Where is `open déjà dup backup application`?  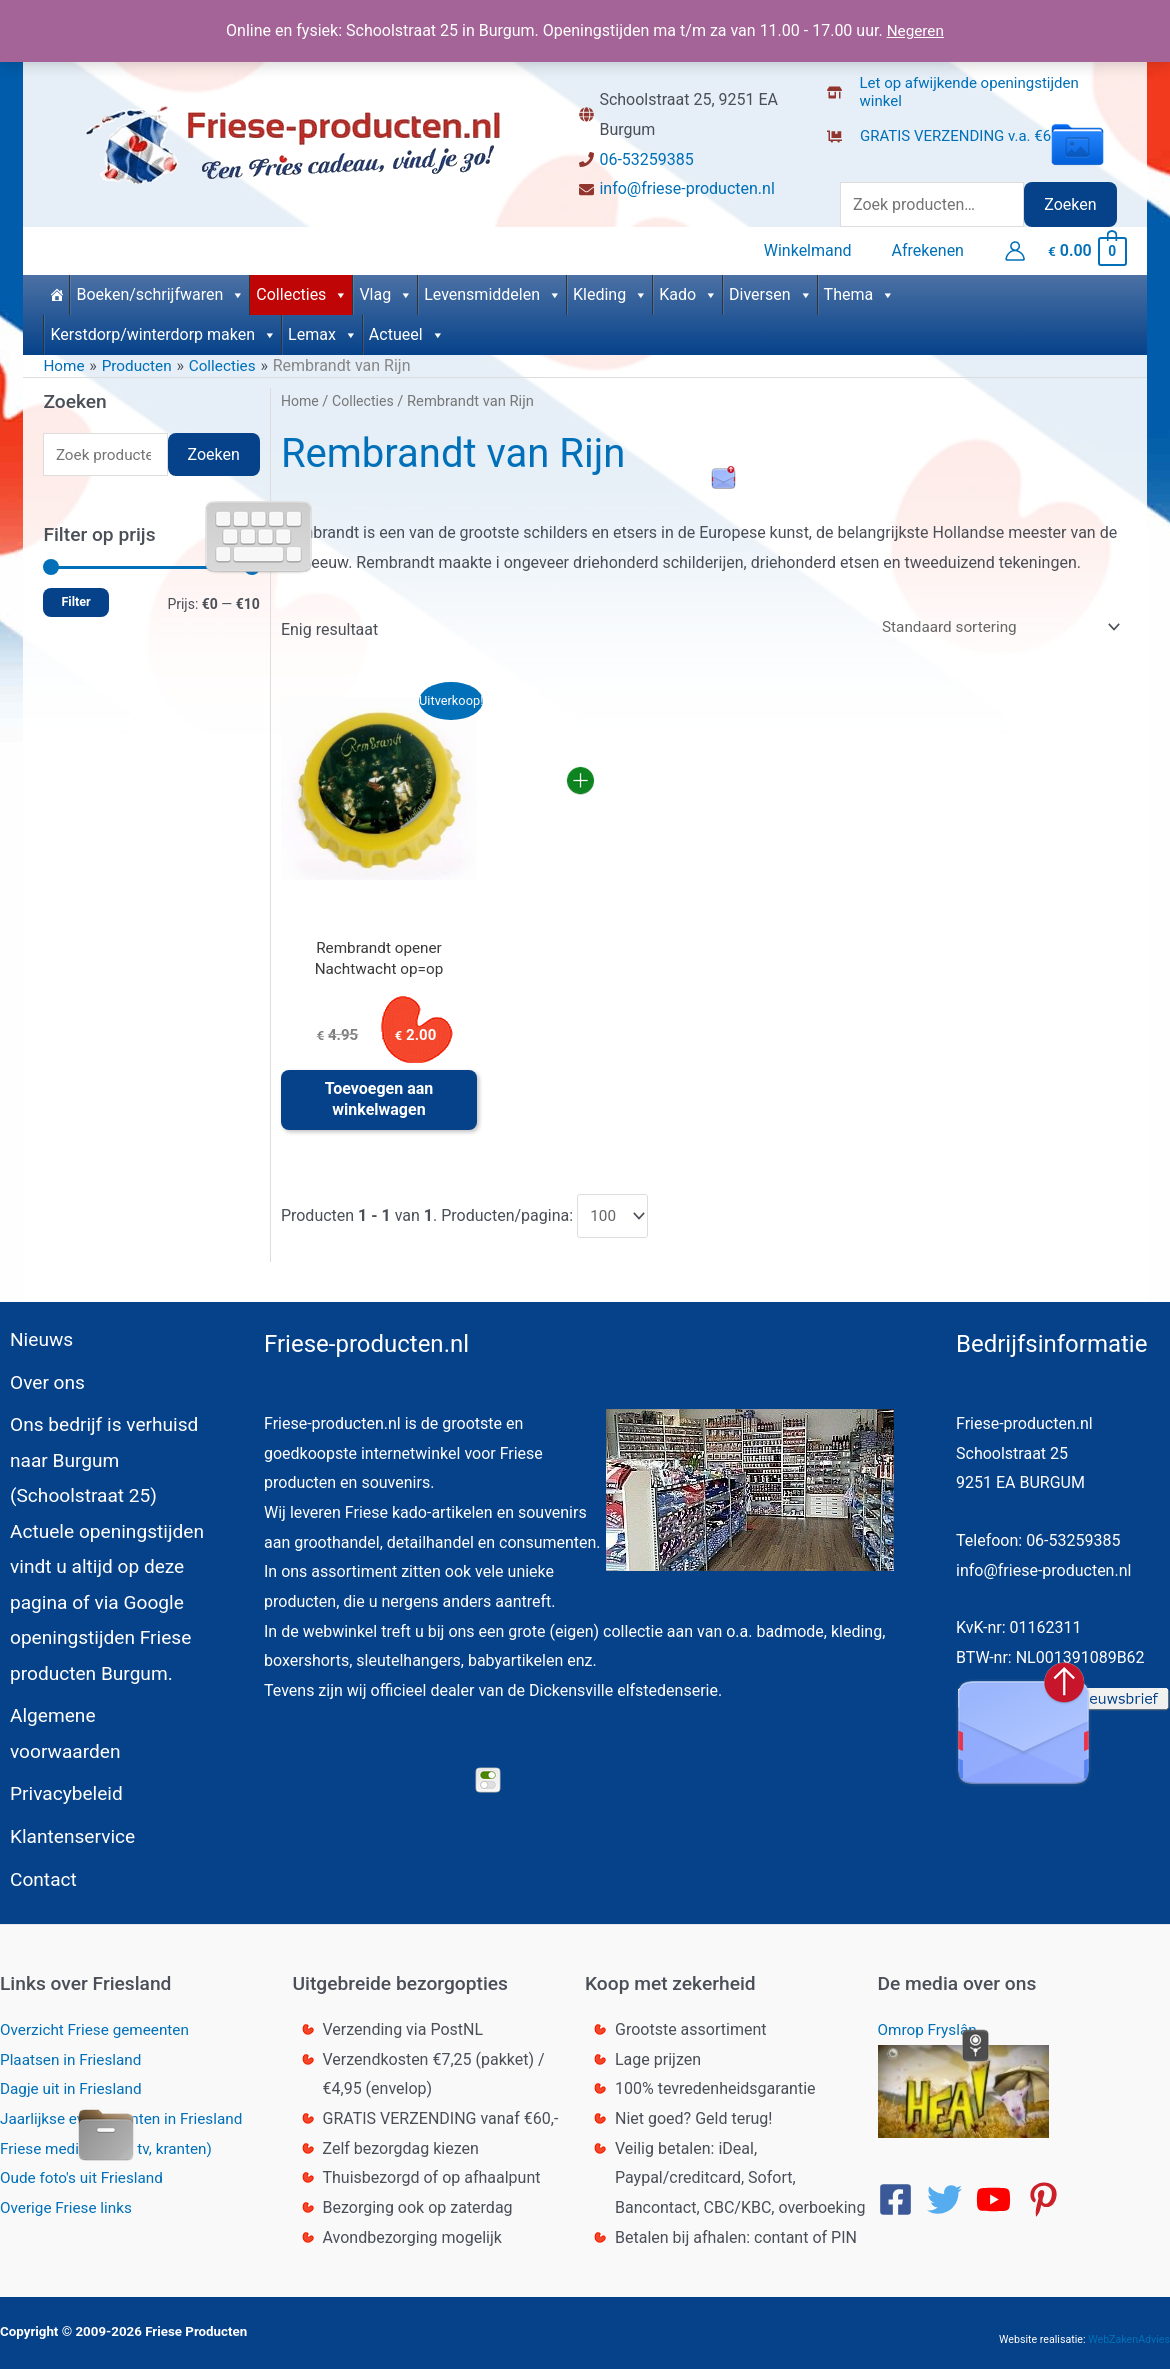
open déjà dup backup application is located at coordinates (975, 2045).